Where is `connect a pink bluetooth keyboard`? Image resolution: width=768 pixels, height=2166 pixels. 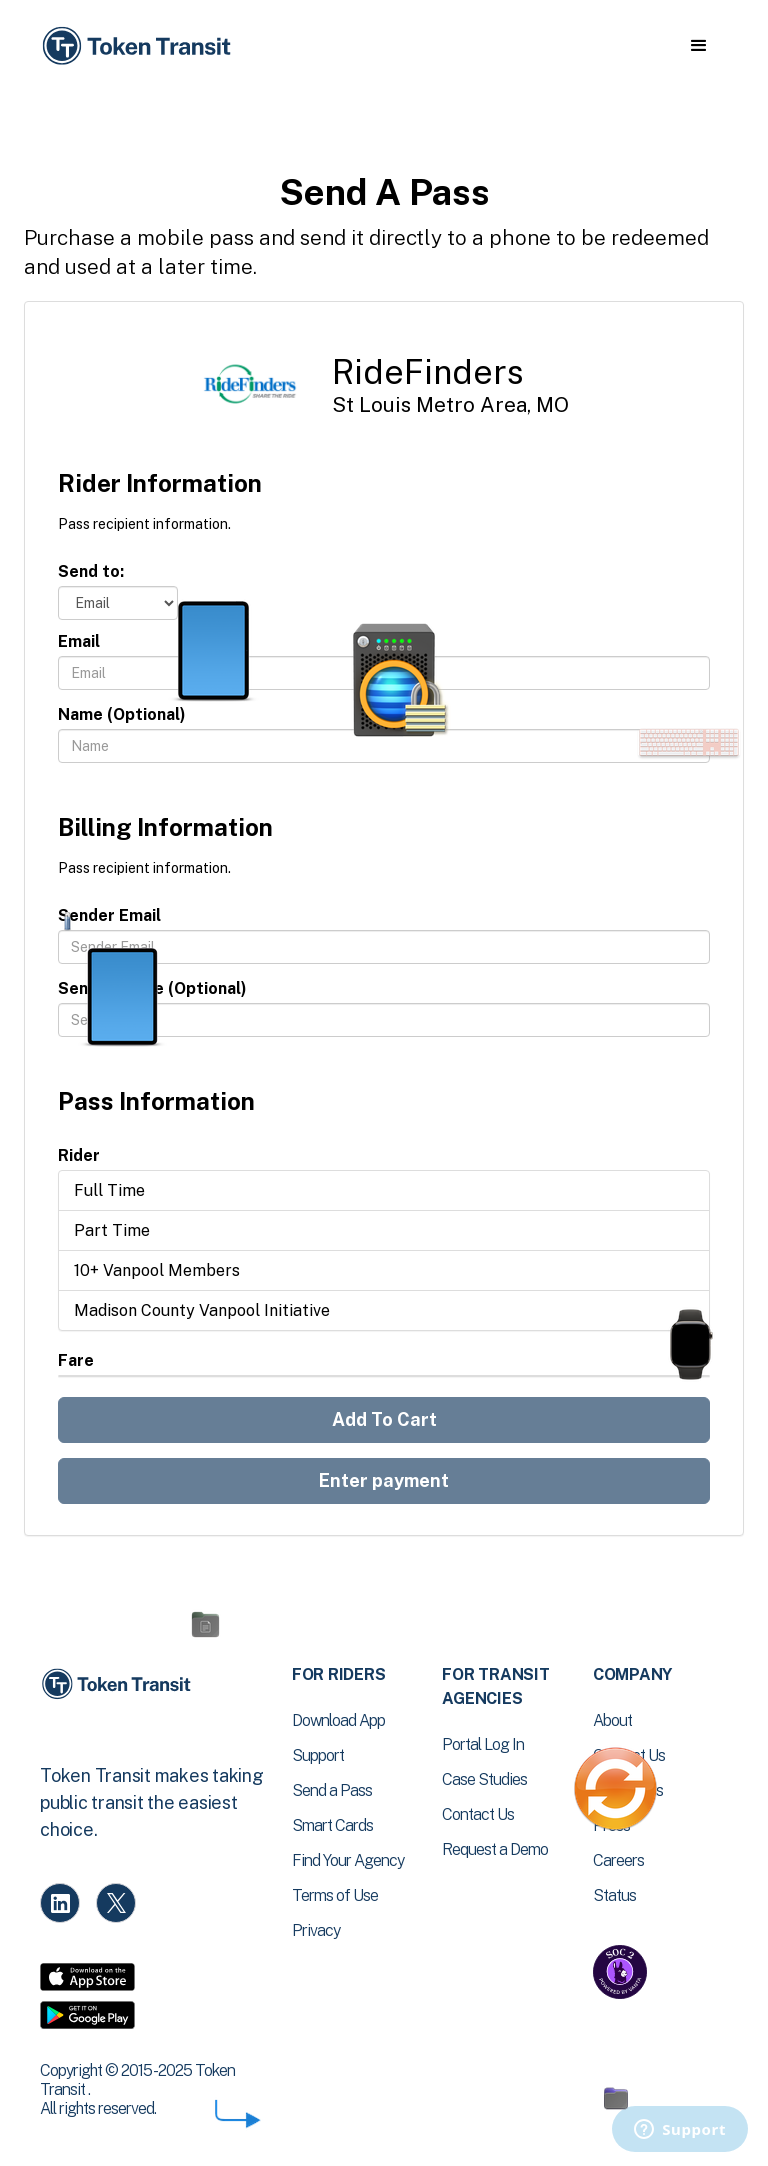
connect a pink bluetooth keyboard is located at coordinates (689, 742).